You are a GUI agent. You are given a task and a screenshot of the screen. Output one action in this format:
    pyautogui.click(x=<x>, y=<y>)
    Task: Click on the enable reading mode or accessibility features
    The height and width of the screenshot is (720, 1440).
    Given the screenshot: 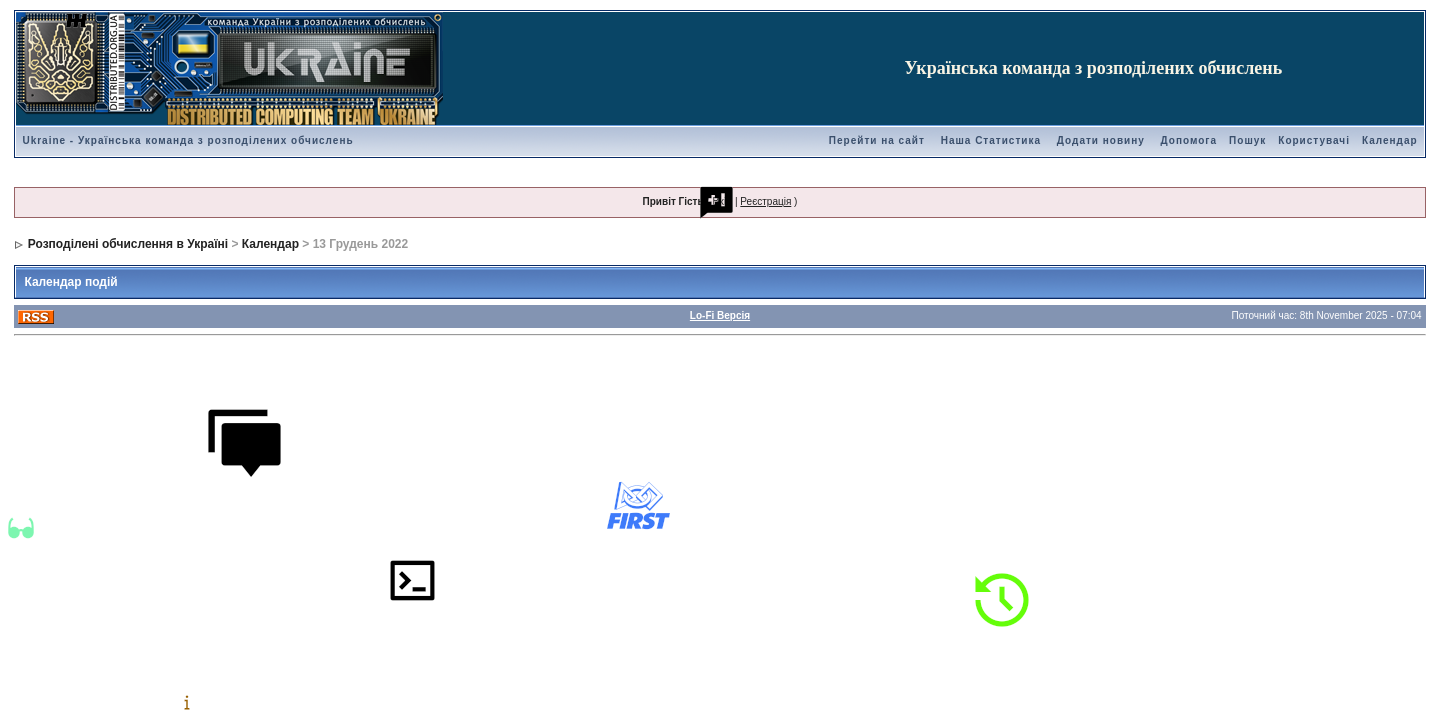 What is the action you would take?
    pyautogui.click(x=21, y=529)
    